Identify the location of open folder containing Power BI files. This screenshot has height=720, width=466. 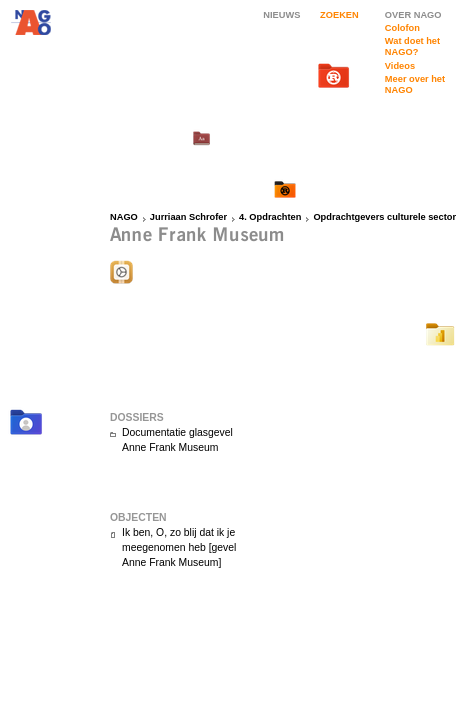
(440, 335).